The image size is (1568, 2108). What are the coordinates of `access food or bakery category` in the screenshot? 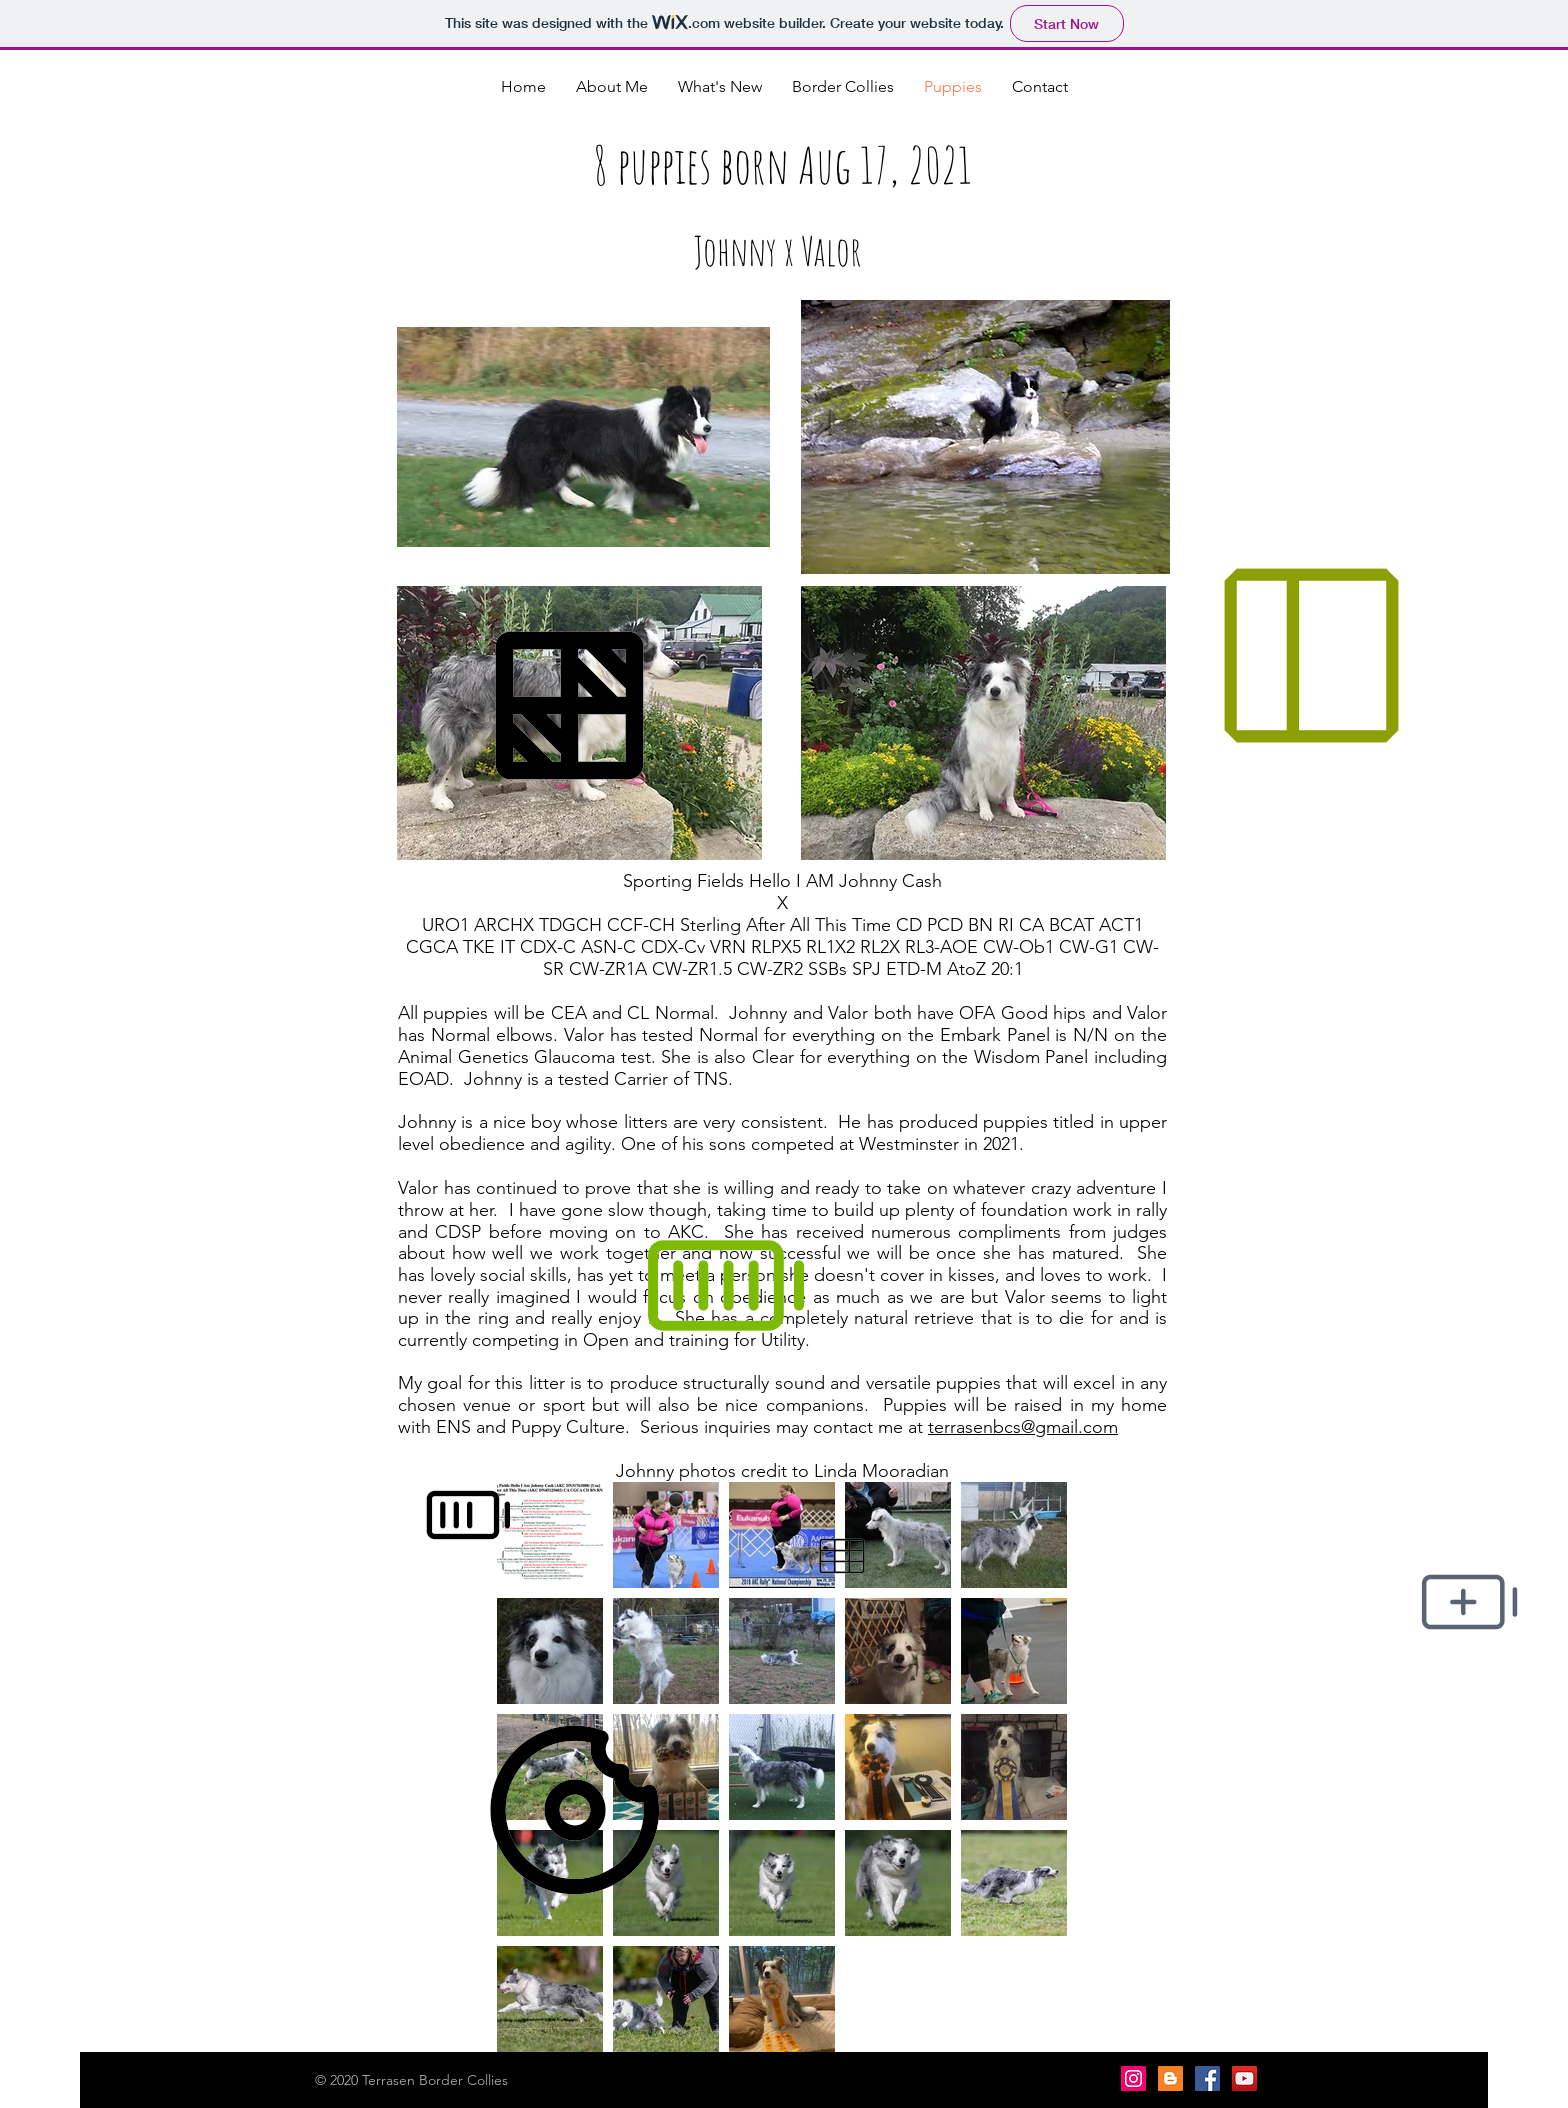 It's located at (575, 1810).